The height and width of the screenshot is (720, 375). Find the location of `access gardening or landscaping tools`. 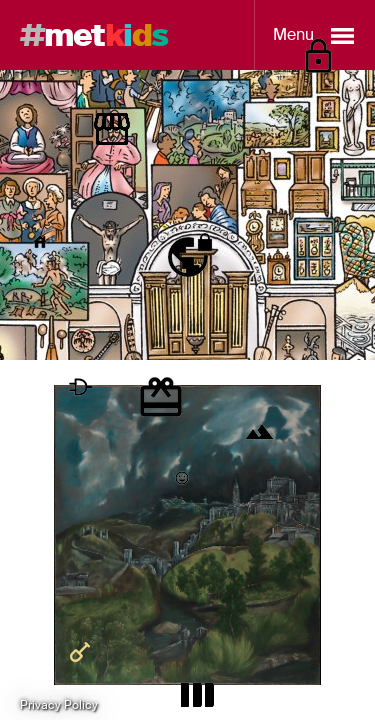

access gardening or landscaping tools is located at coordinates (80, 651).